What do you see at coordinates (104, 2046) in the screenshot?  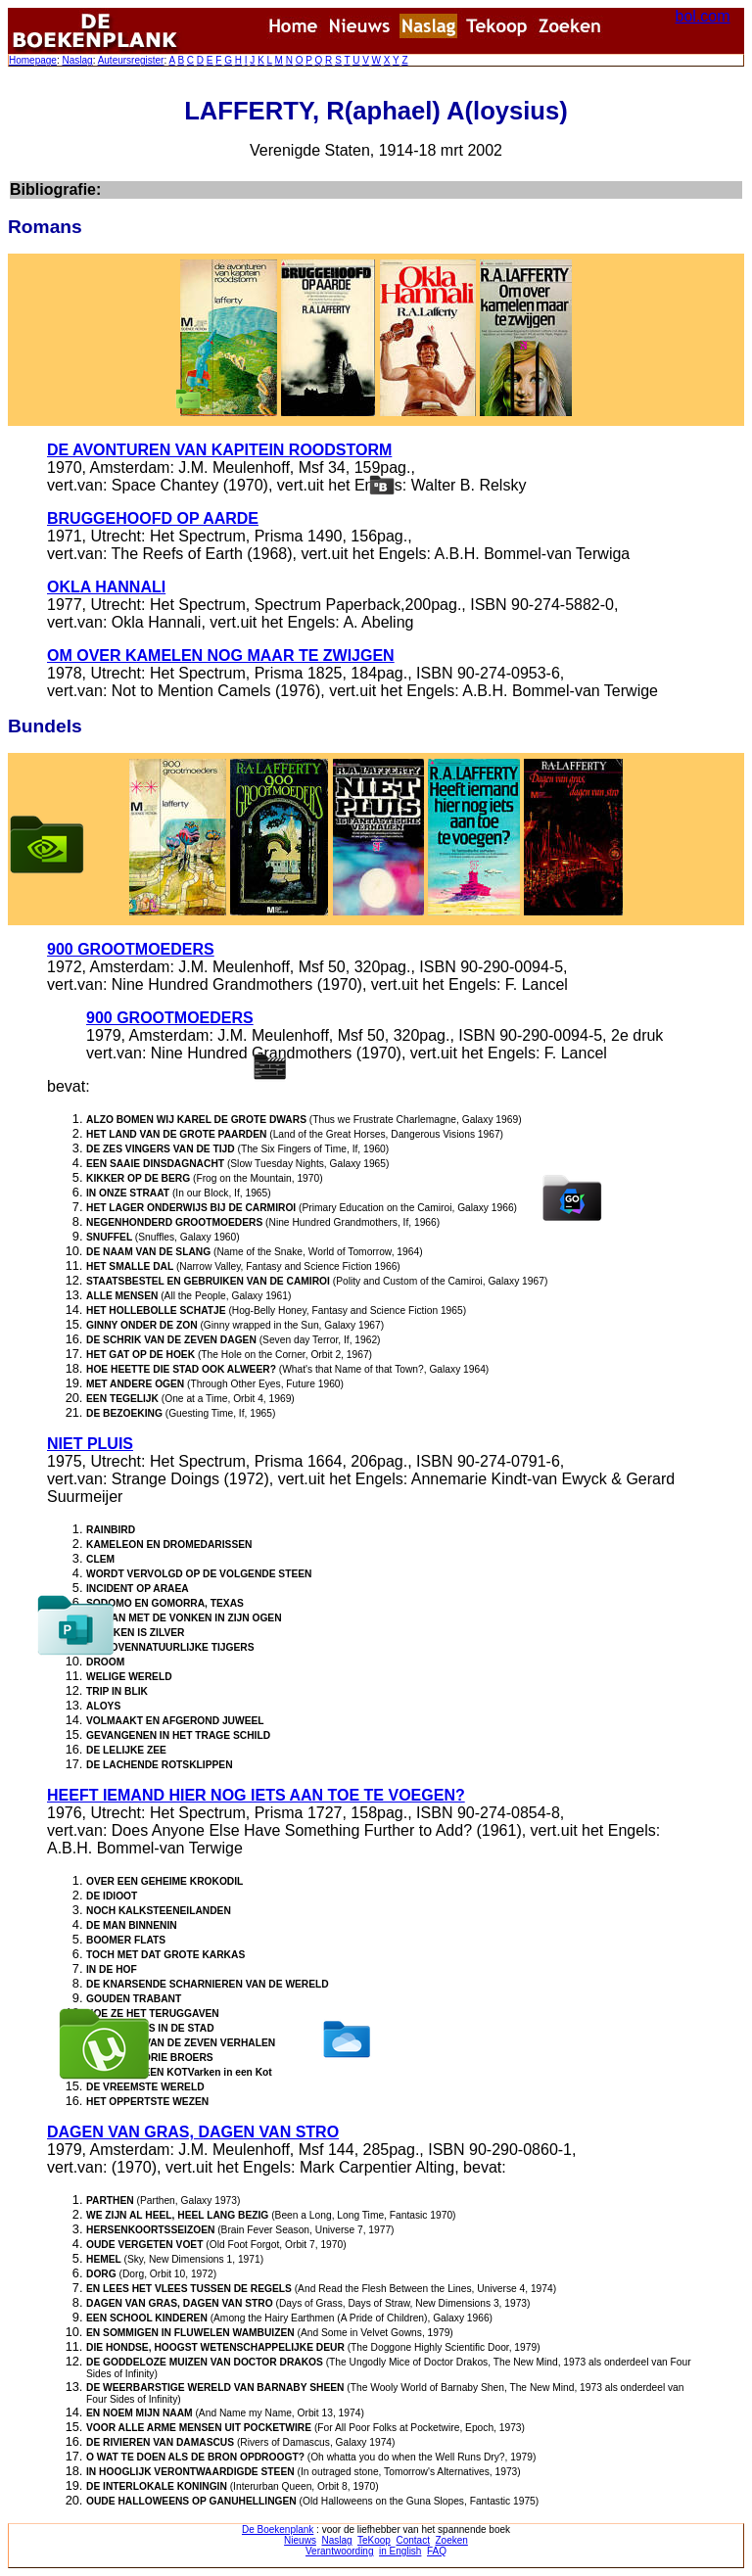 I see `folder containing uTorrent downloads` at bounding box center [104, 2046].